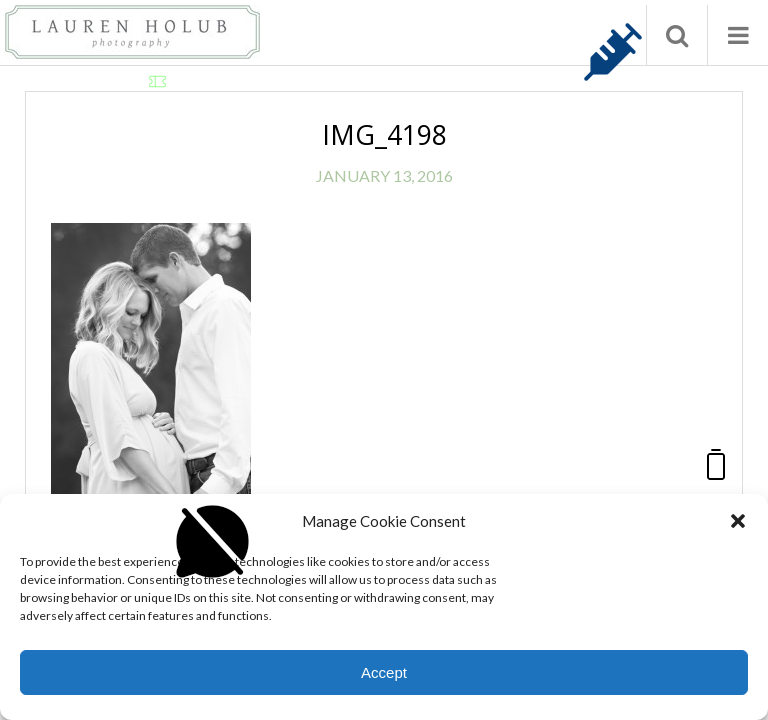 The image size is (768, 720). Describe the element at coordinates (212, 541) in the screenshot. I see `mute or disable chat notifications` at that location.